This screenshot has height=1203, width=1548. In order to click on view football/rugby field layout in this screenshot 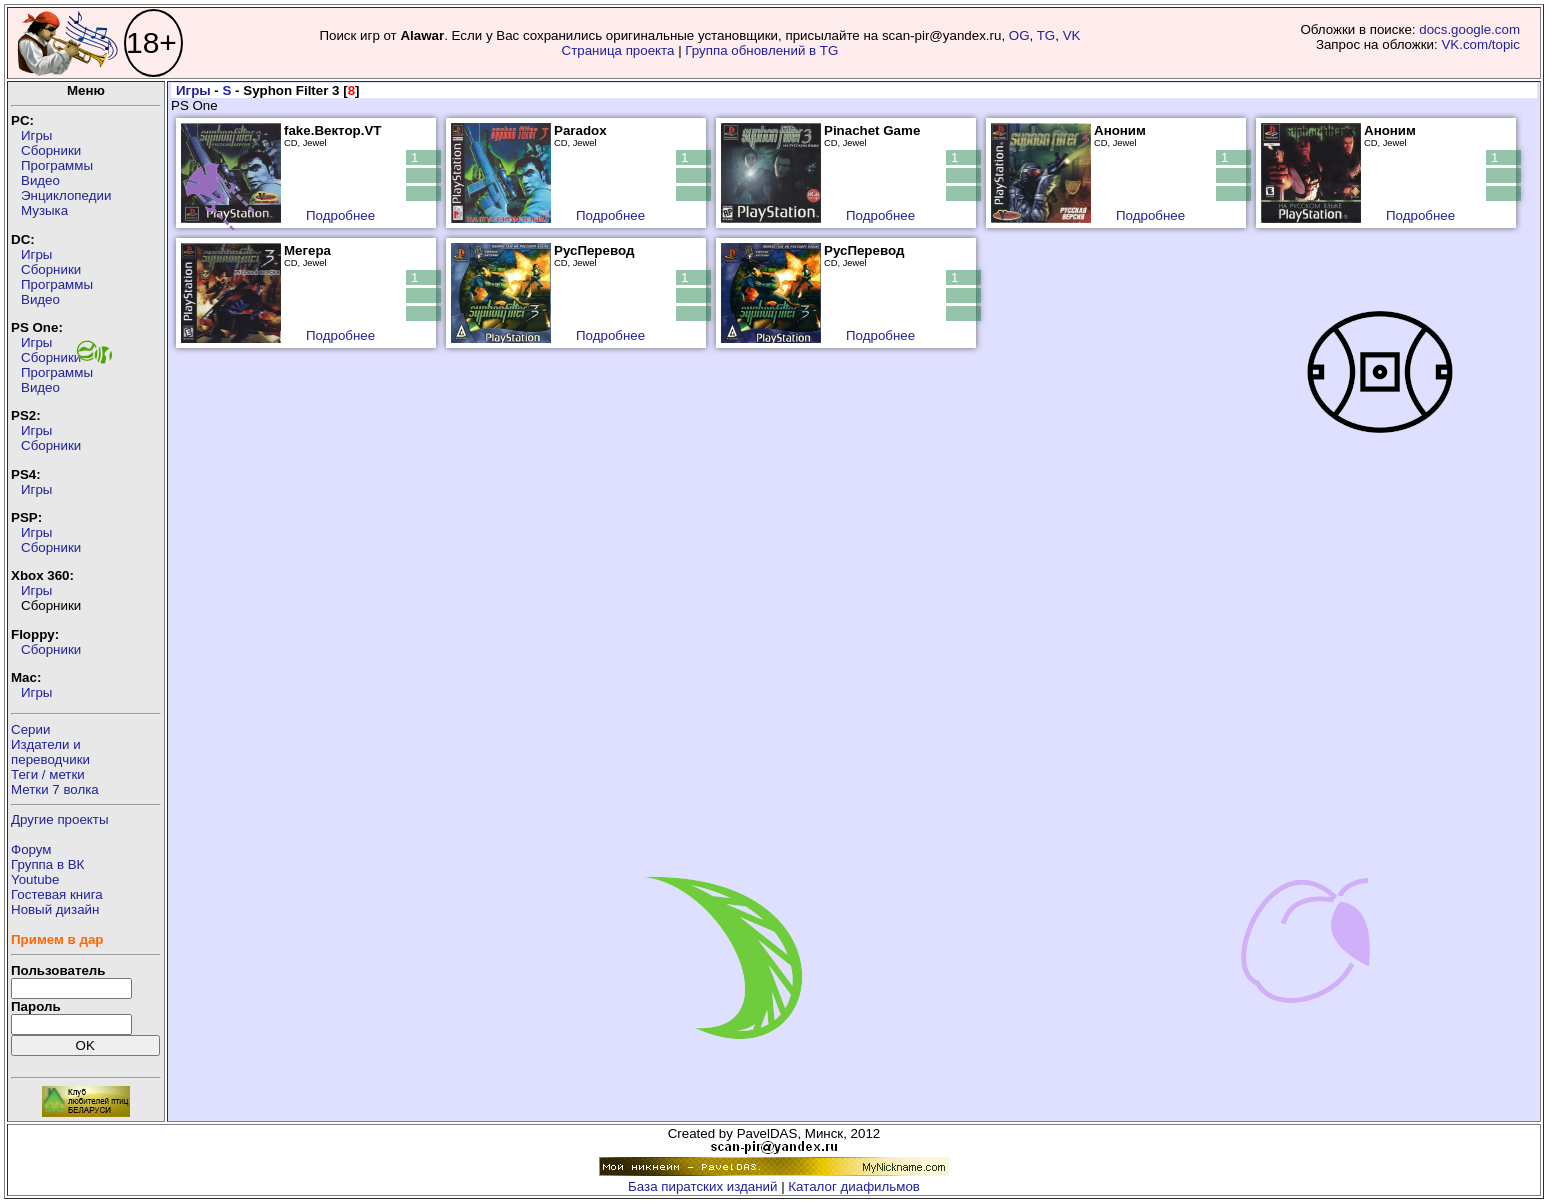, I will do `click(1380, 372)`.